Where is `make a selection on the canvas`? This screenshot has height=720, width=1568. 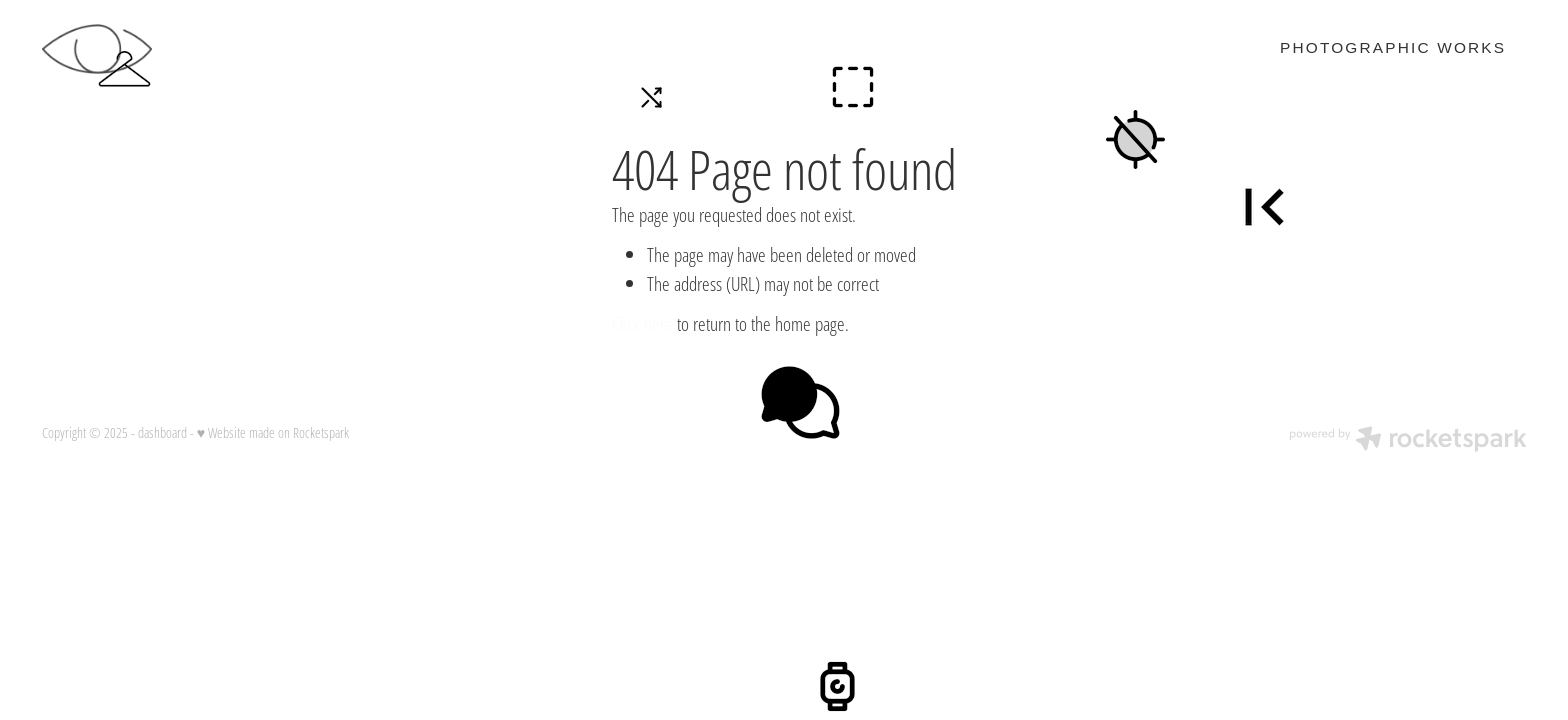 make a selection on the canvas is located at coordinates (853, 87).